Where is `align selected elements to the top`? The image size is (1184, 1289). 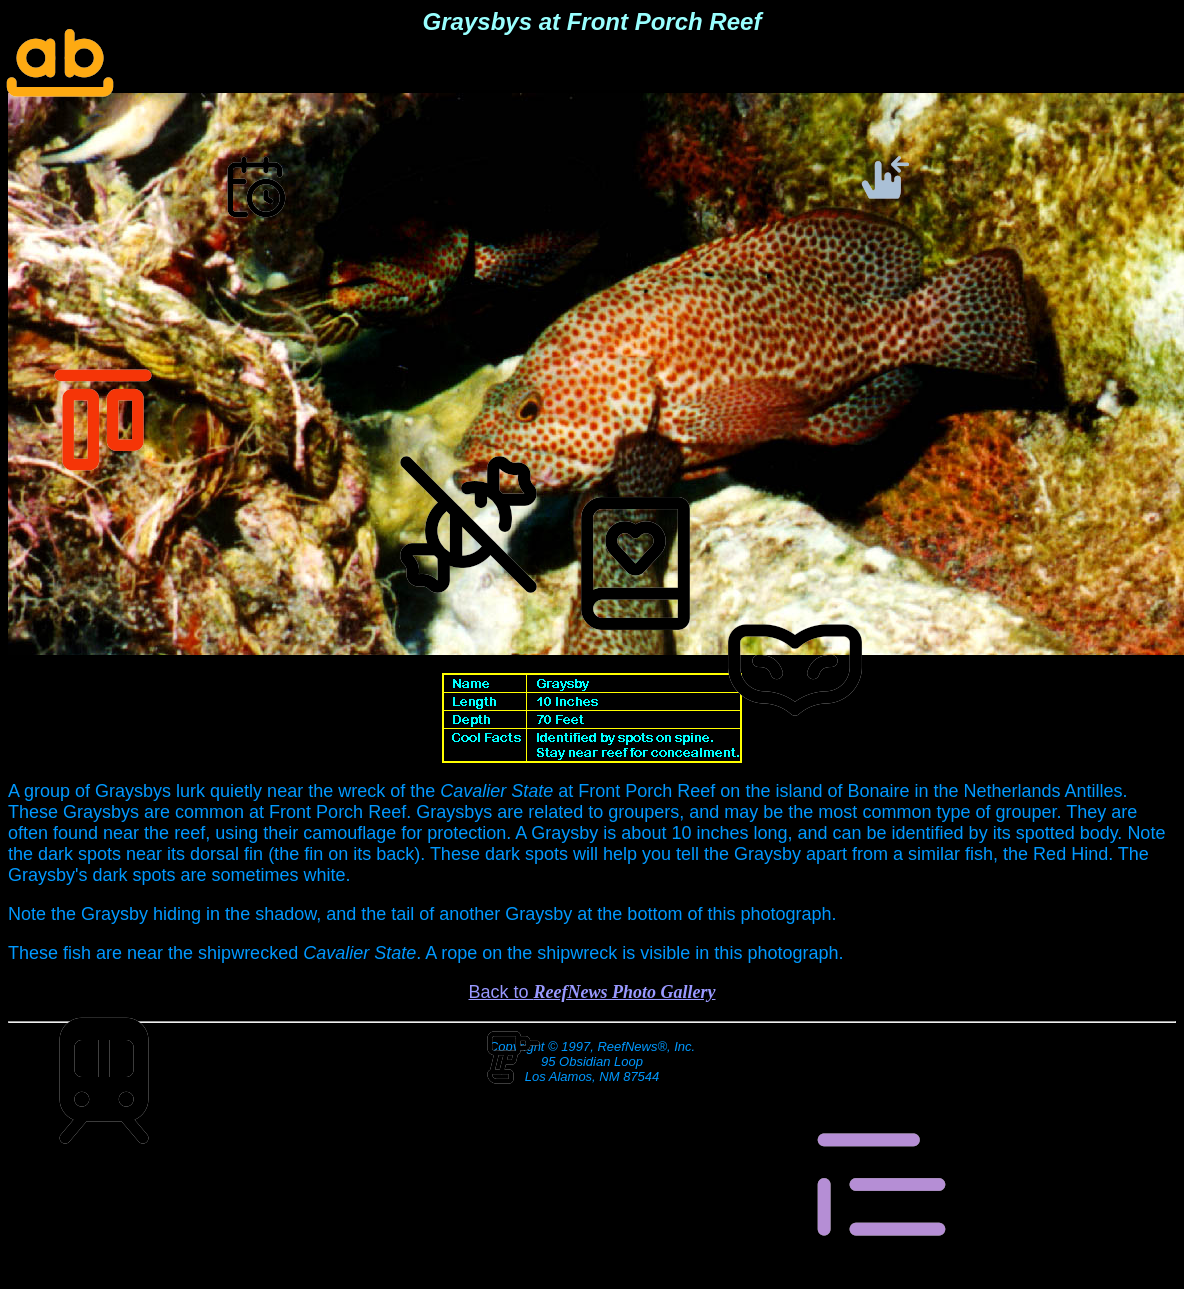 align selected elements to the top is located at coordinates (103, 418).